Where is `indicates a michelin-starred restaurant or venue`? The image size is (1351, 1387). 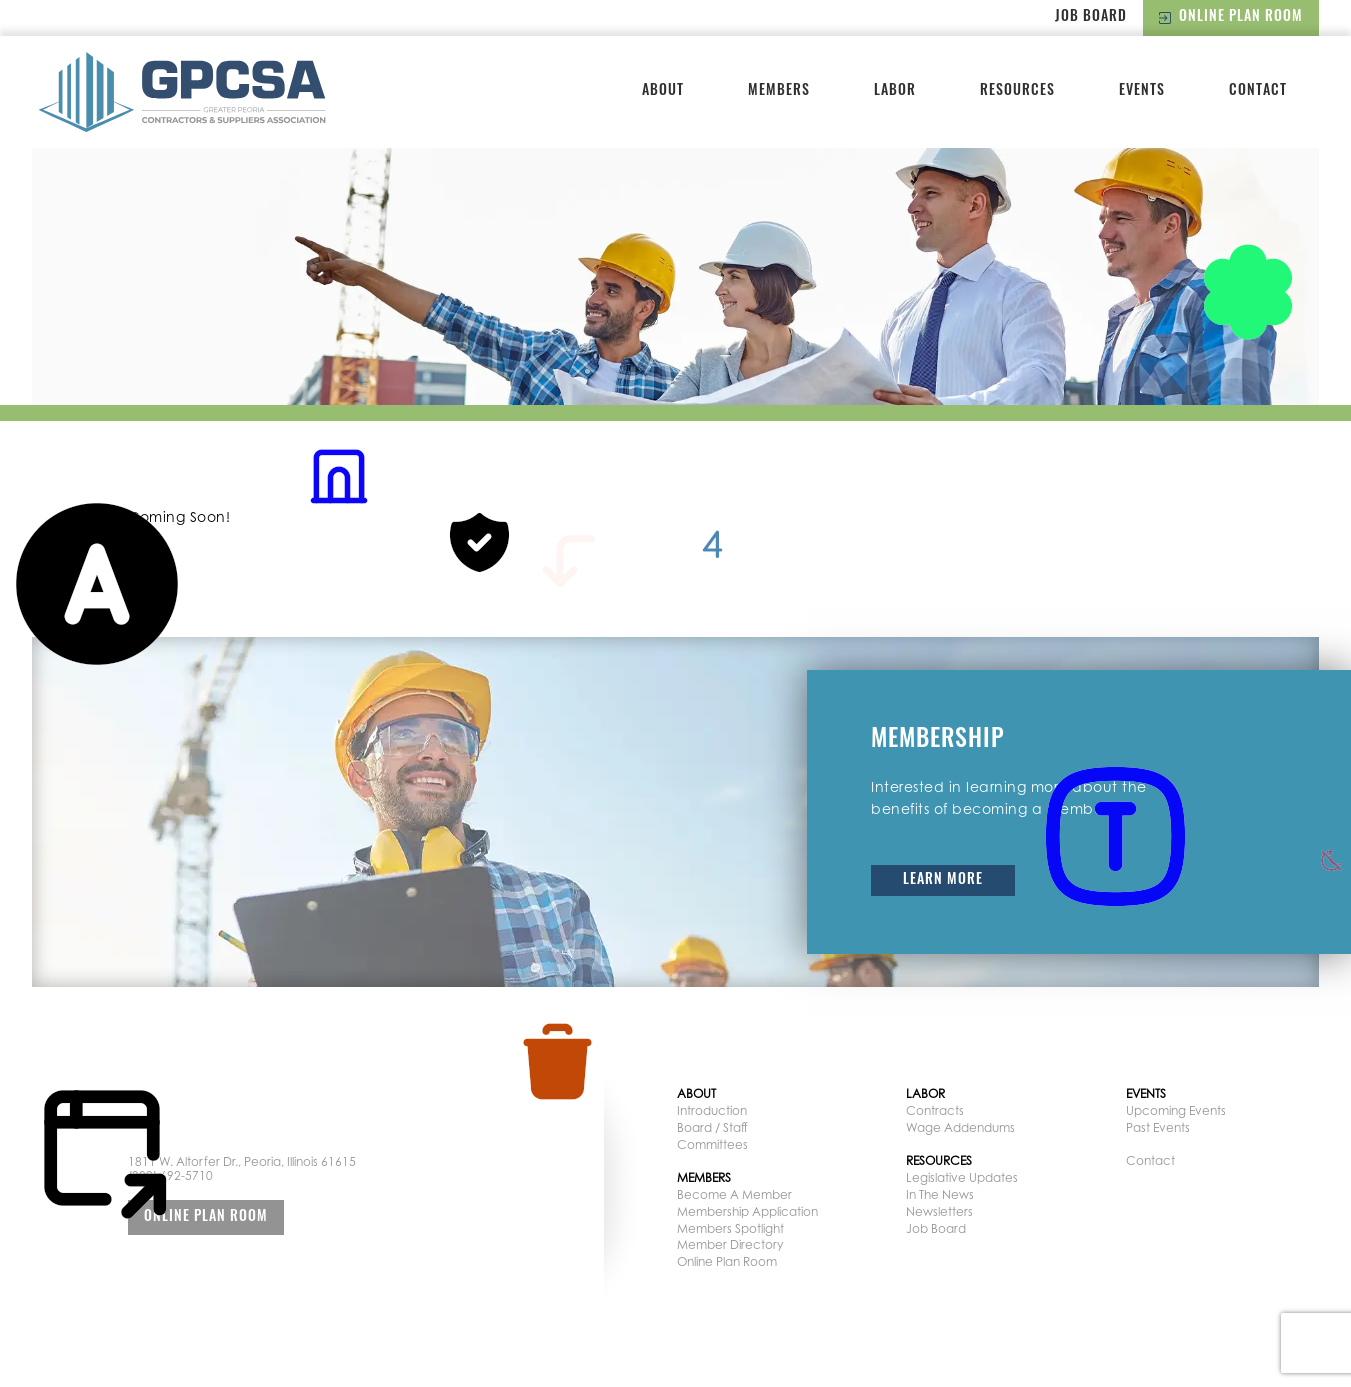
indicates a michelin-starred restaurant or venue is located at coordinates (1249, 292).